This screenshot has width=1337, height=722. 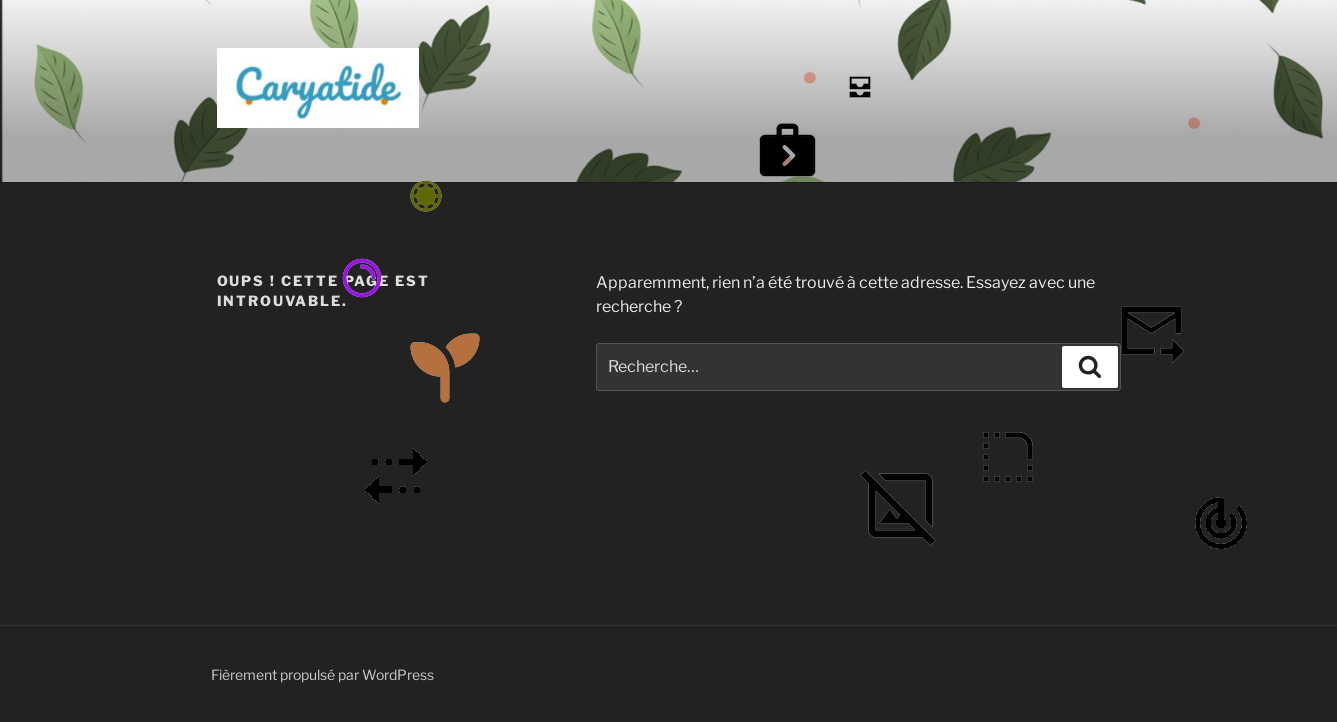 I want to click on view all inboxes, so click(x=860, y=87).